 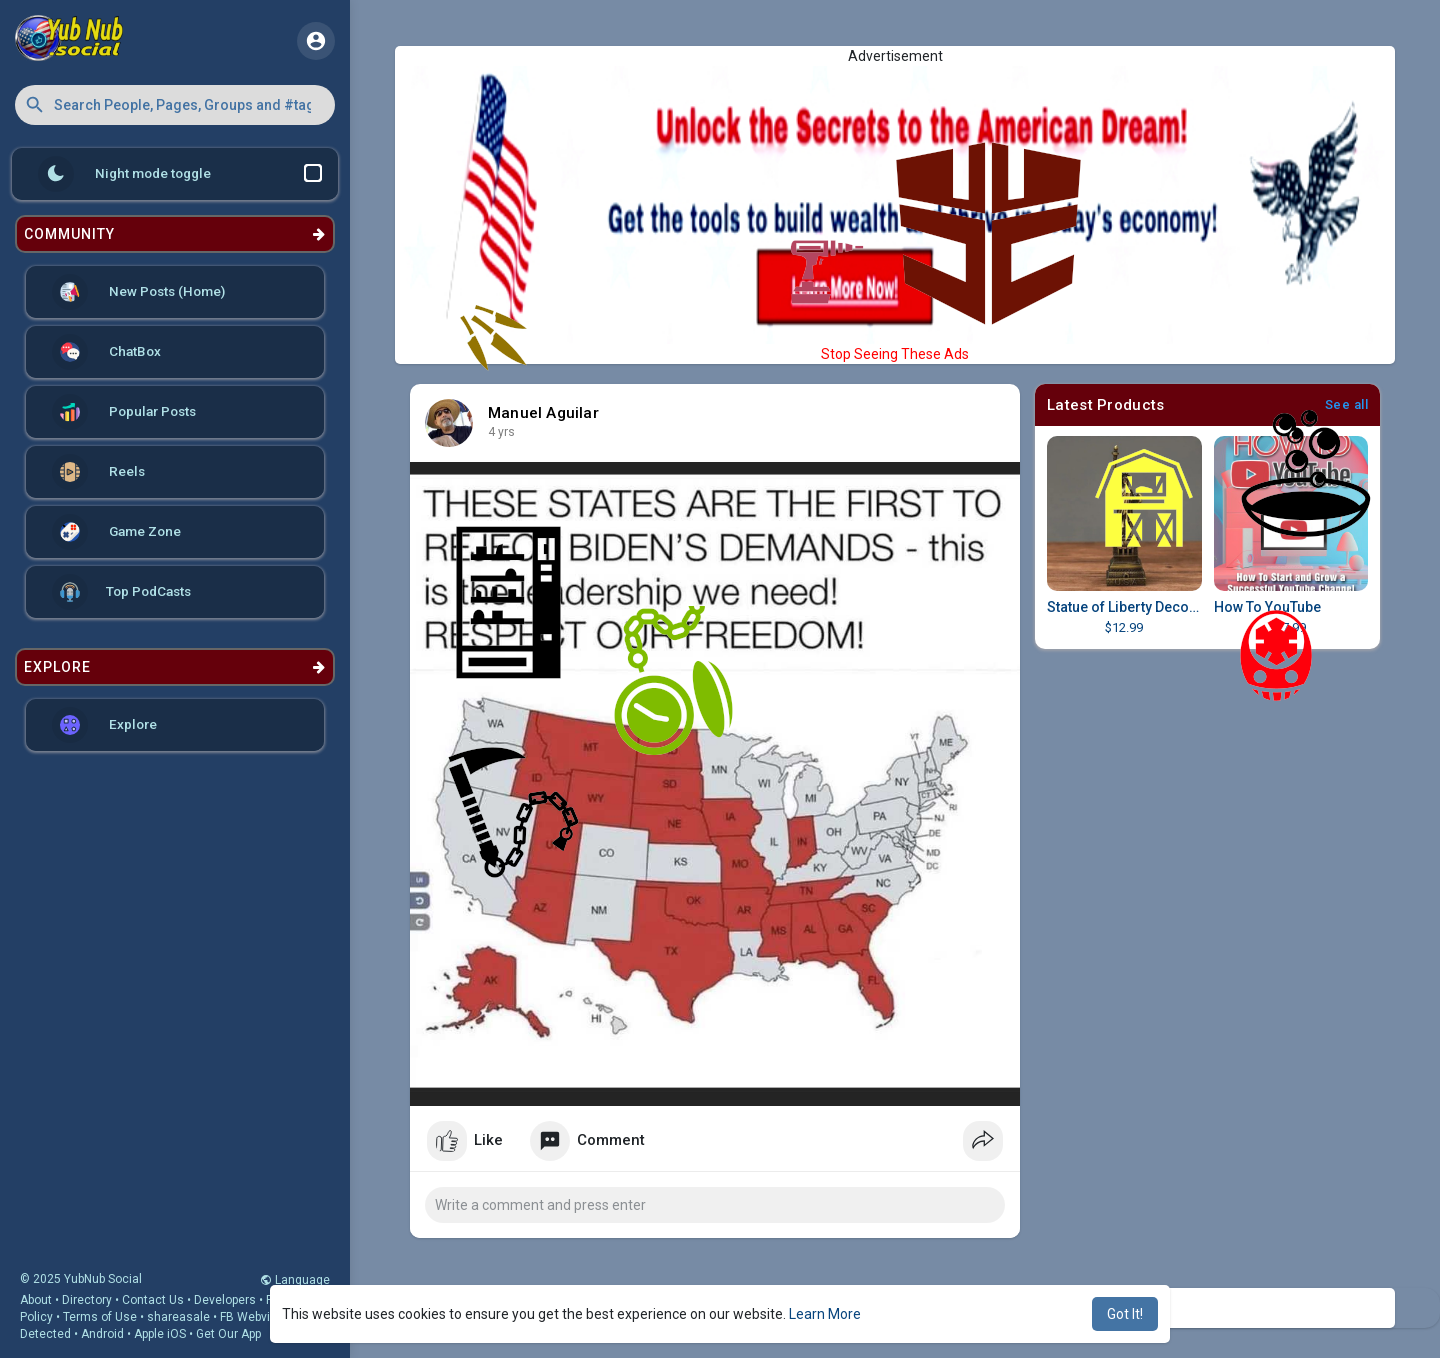 I want to click on view elapsed game time or timer, so click(x=673, y=680).